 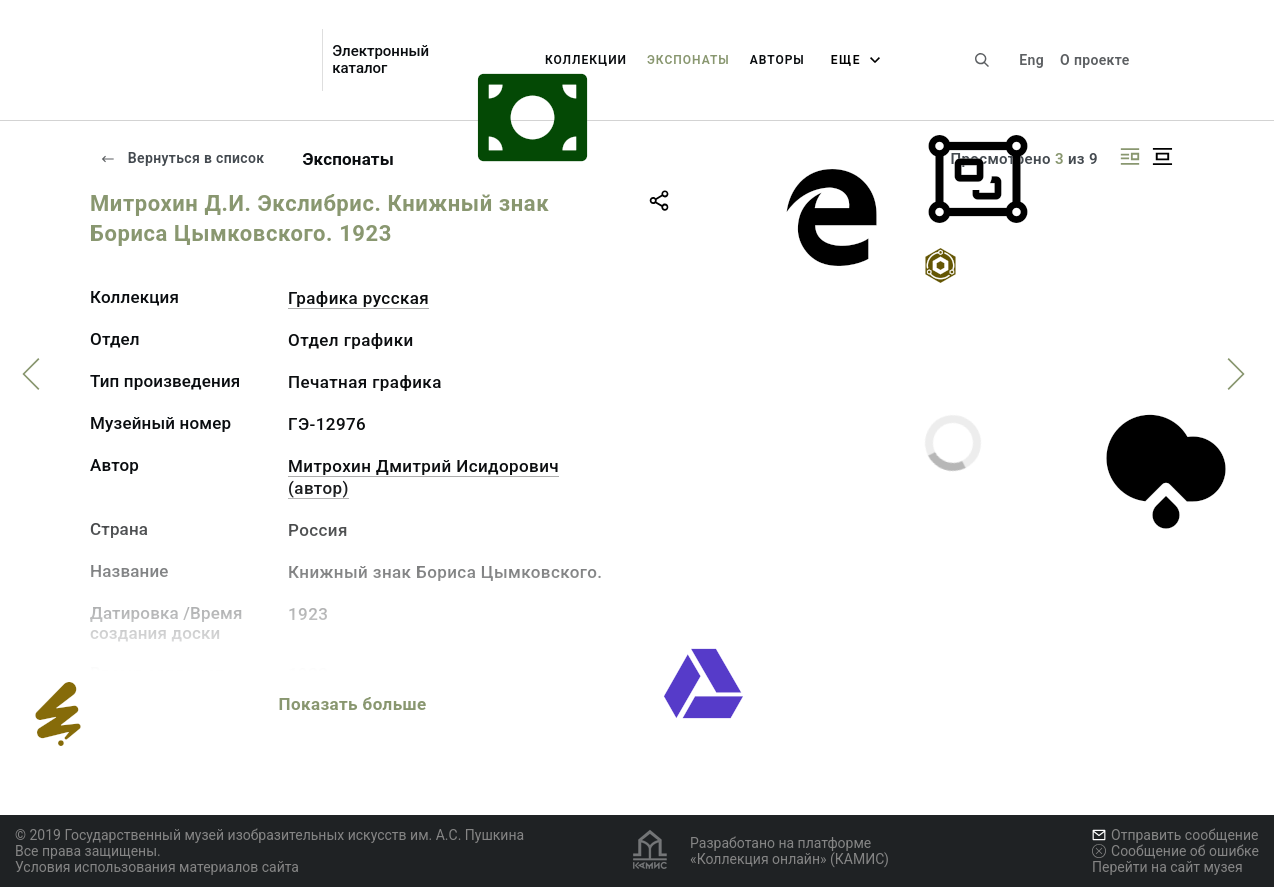 I want to click on visit envato marketplace, so click(x=58, y=714).